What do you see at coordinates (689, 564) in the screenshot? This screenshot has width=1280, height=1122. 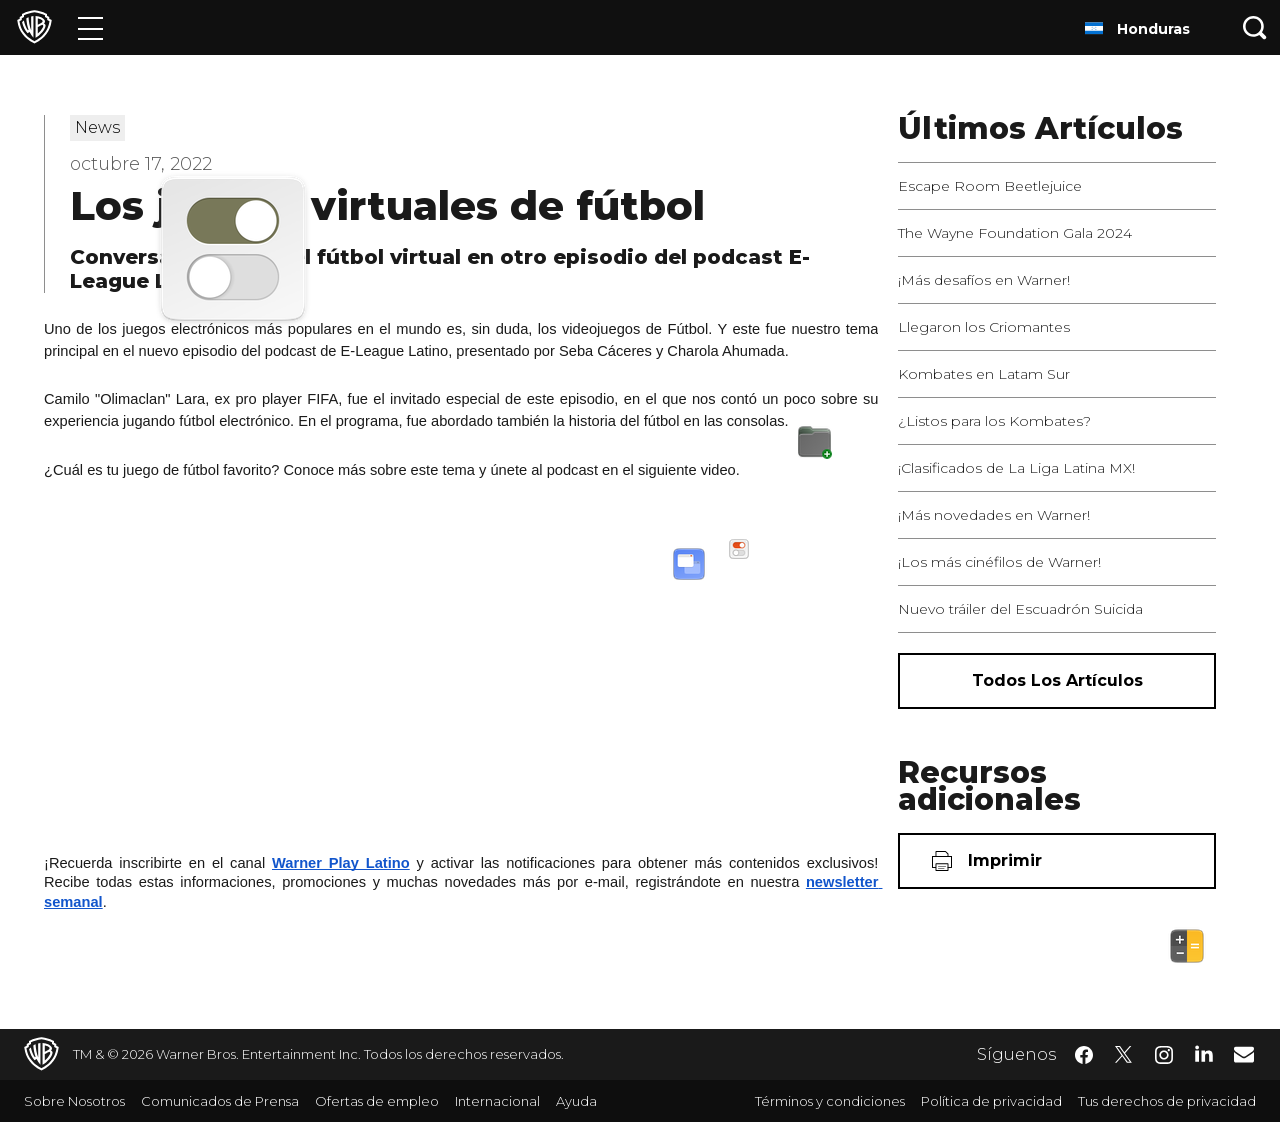 I see `manage startup applications and session settings` at bounding box center [689, 564].